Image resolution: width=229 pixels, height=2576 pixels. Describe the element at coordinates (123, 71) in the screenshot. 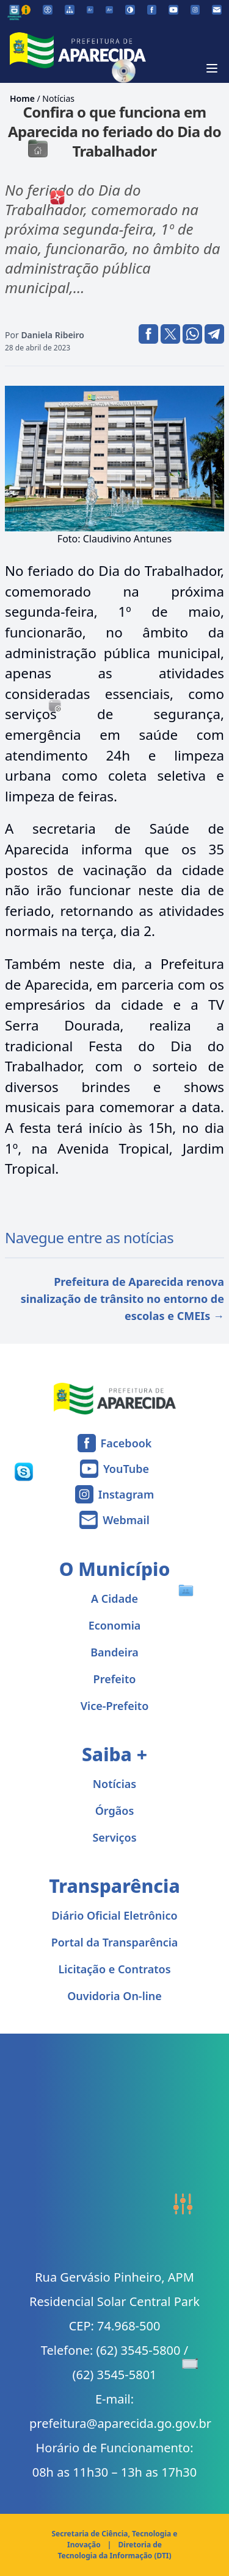

I see `audio CD or music disc detected` at that location.